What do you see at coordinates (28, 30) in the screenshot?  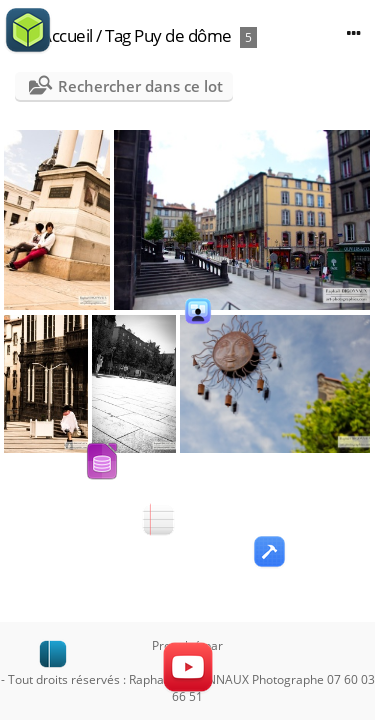 I see `open balenaEtcher to flash OS images to drives` at bounding box center [28, 30].